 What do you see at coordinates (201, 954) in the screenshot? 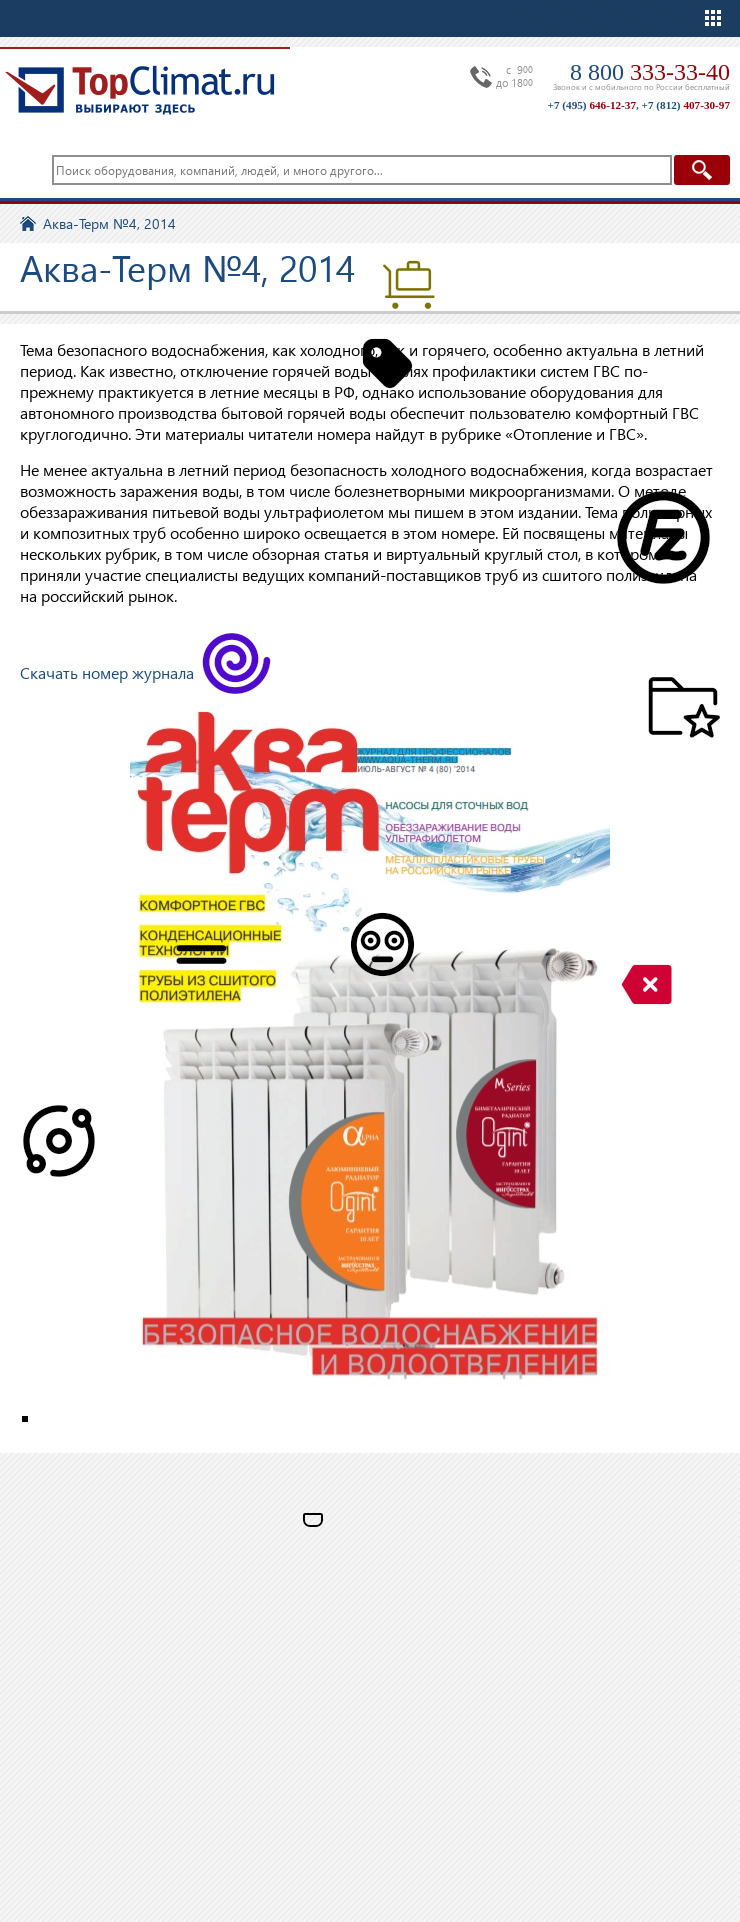
I see `drag to reorder items in a list` at bounding box center [201, 954].